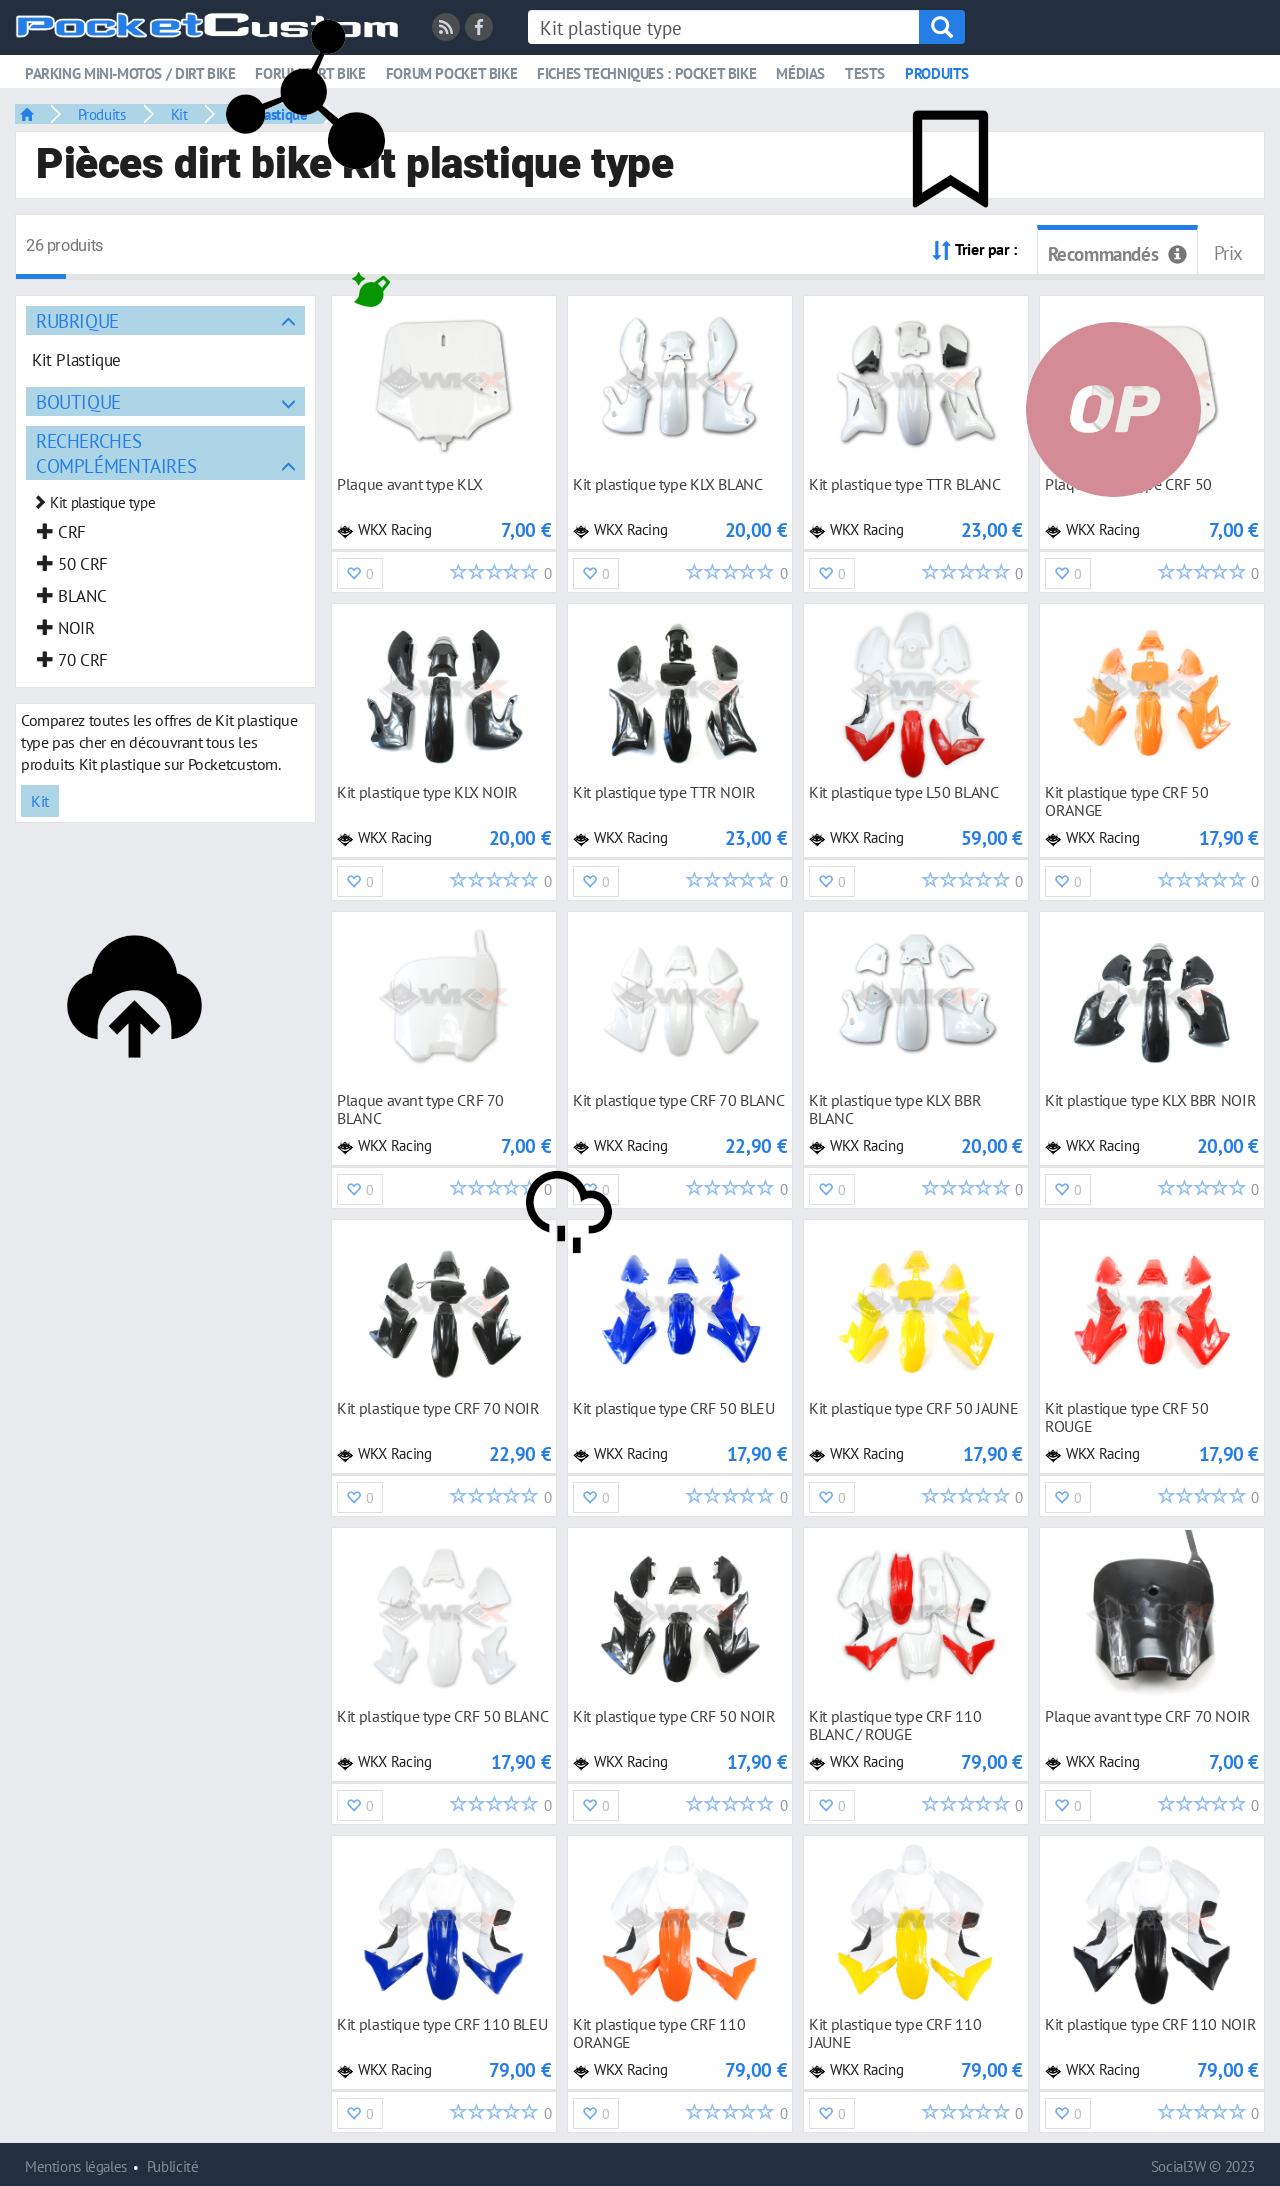  I want to click on moleculer microservices framework logo, so click(305, 94).